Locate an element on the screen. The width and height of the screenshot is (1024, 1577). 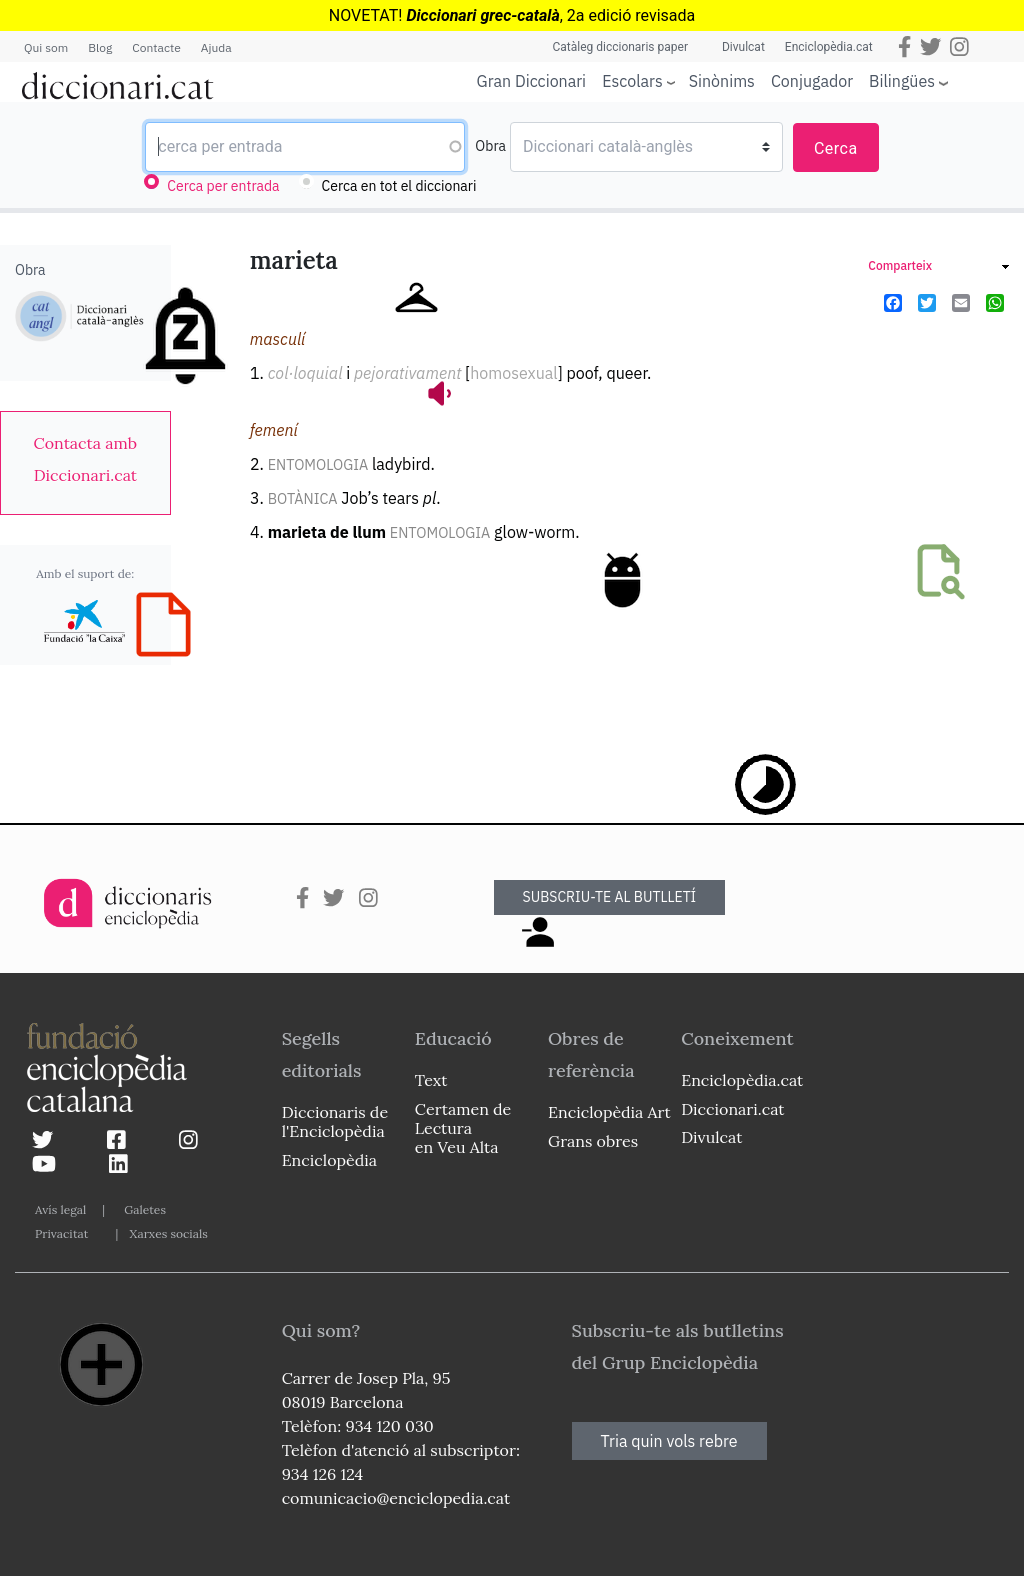
enable timelapse recording mode is located at coordinates (765, 784).